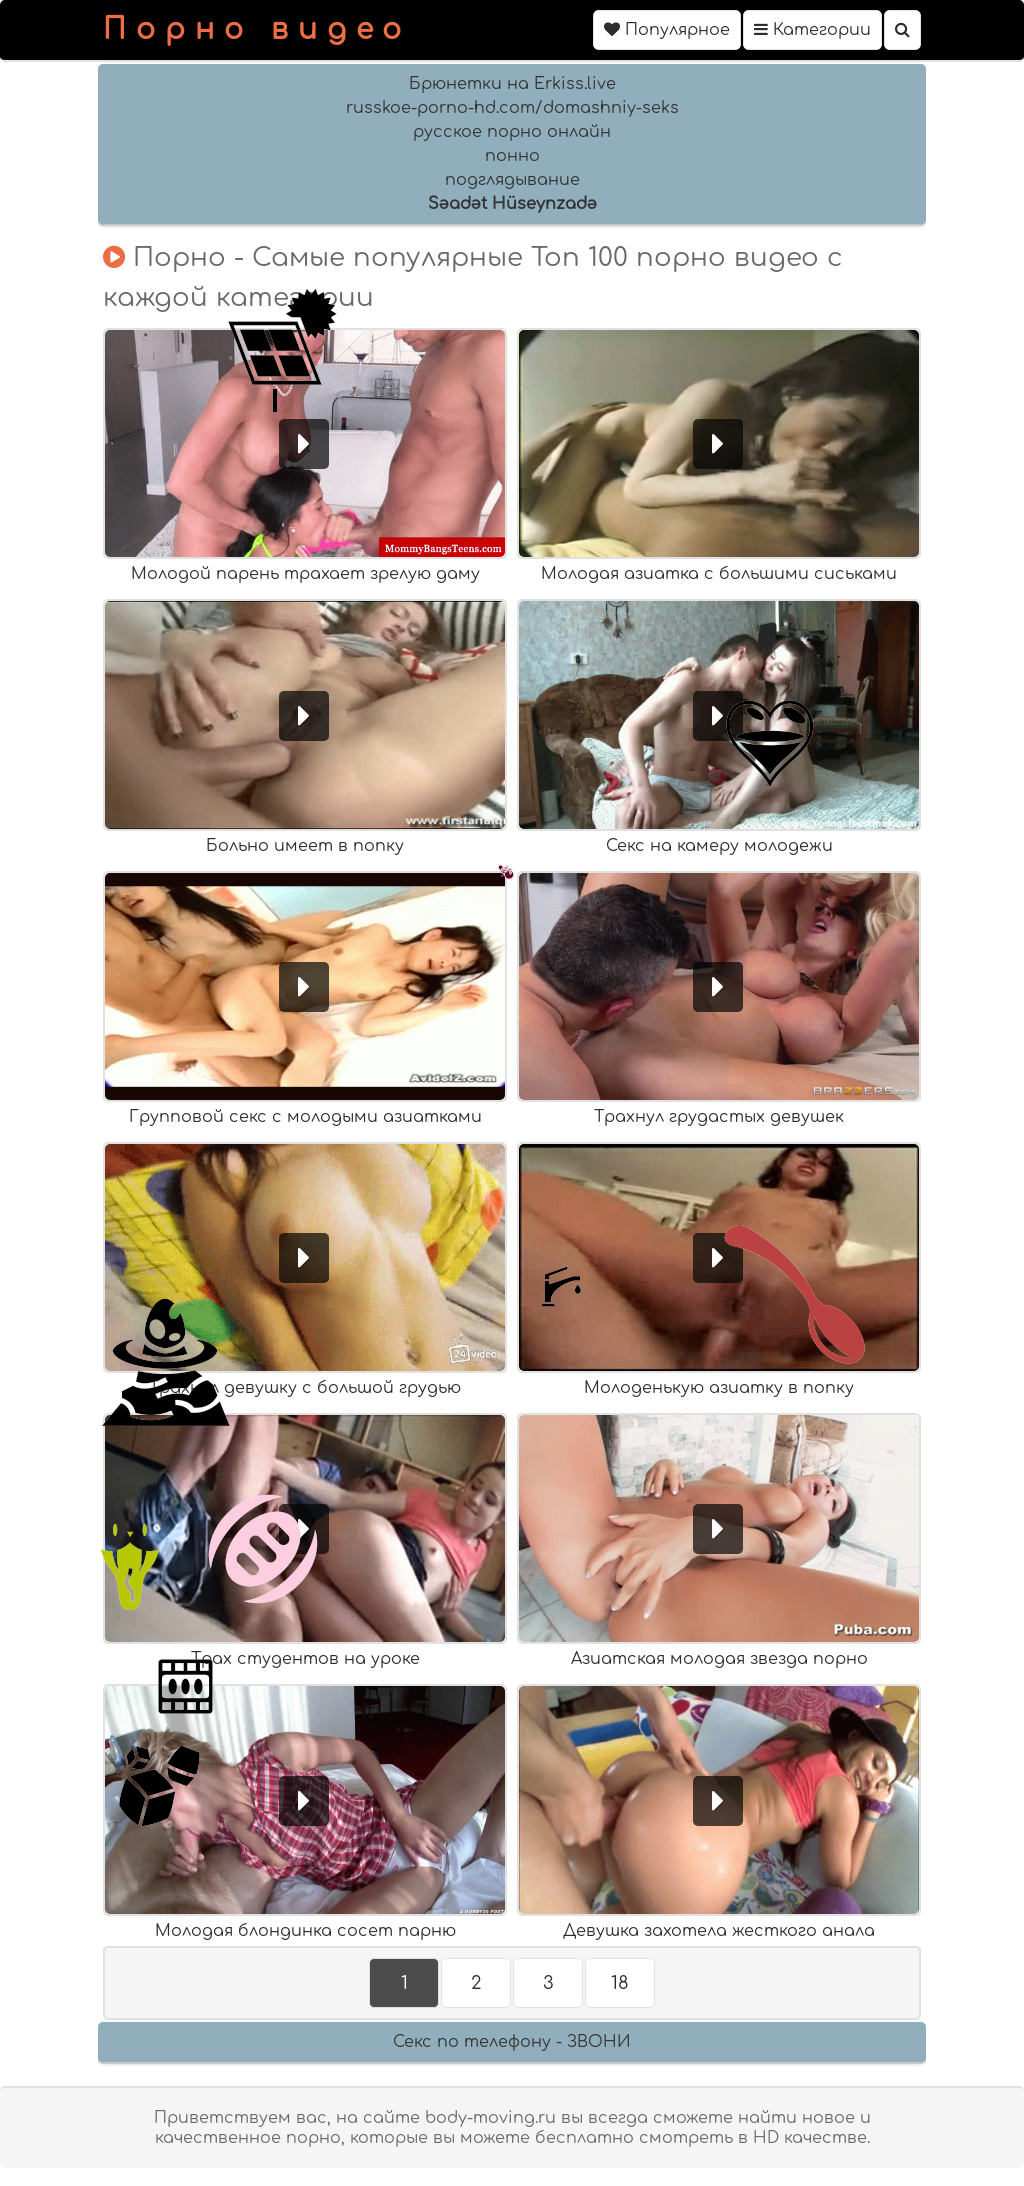 The width and height of the screenshot is (1024, 2186). Describe the element at coordinates (263, 1549) in the screenshot. I see `abstract logo or brand identity element` at that location.